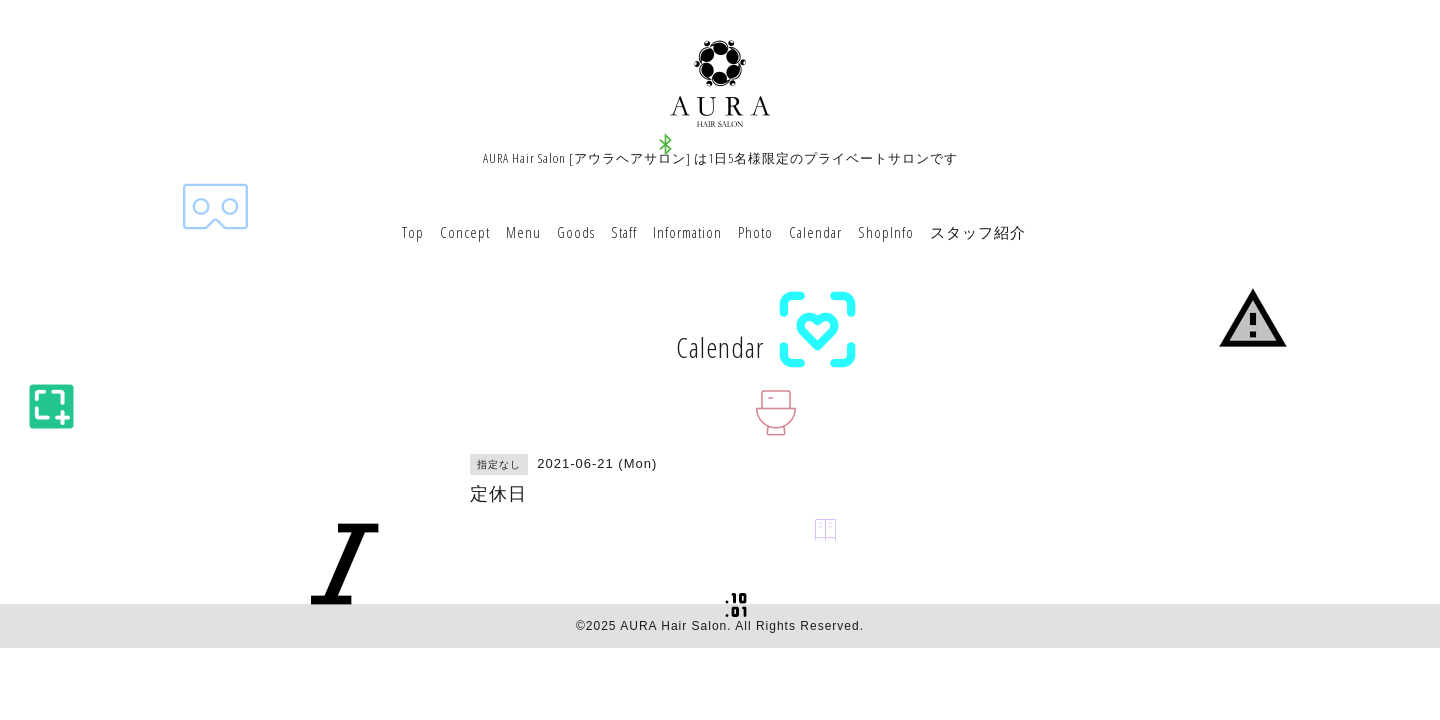 Image resolution: width=1440 pixels, height=720 pixels. What do you see at coordinates (215, 206) in the screenshot?
I see `launch VR or virtual reality mode` at bounding box center [215, 206].